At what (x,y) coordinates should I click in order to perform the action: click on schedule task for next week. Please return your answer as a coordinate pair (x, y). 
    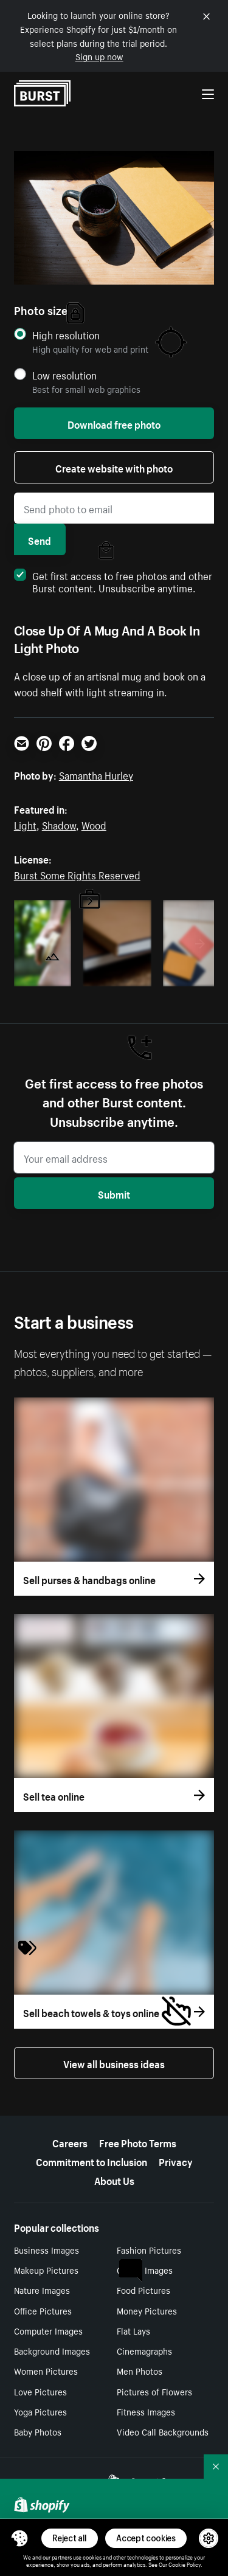
    Looking at the image, I should click on (89, 898).